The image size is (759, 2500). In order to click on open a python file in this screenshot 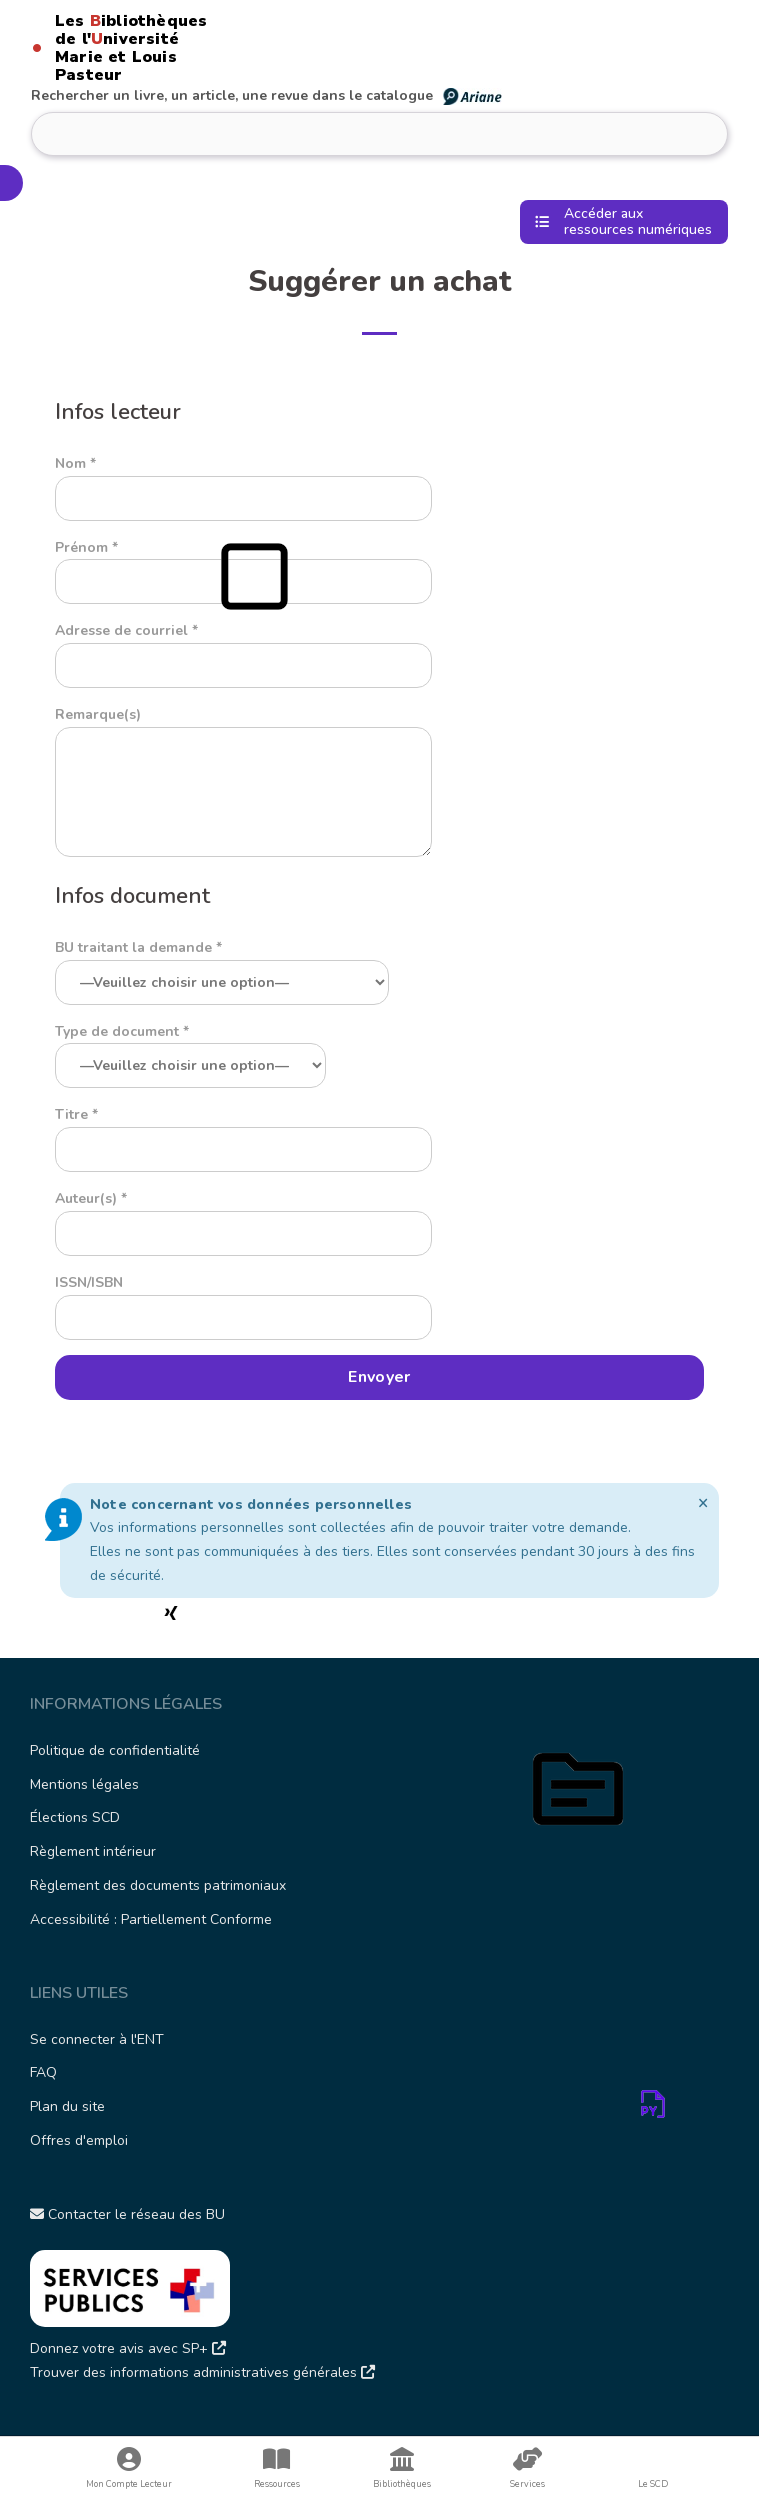, I will do `click(653, 2104)`.